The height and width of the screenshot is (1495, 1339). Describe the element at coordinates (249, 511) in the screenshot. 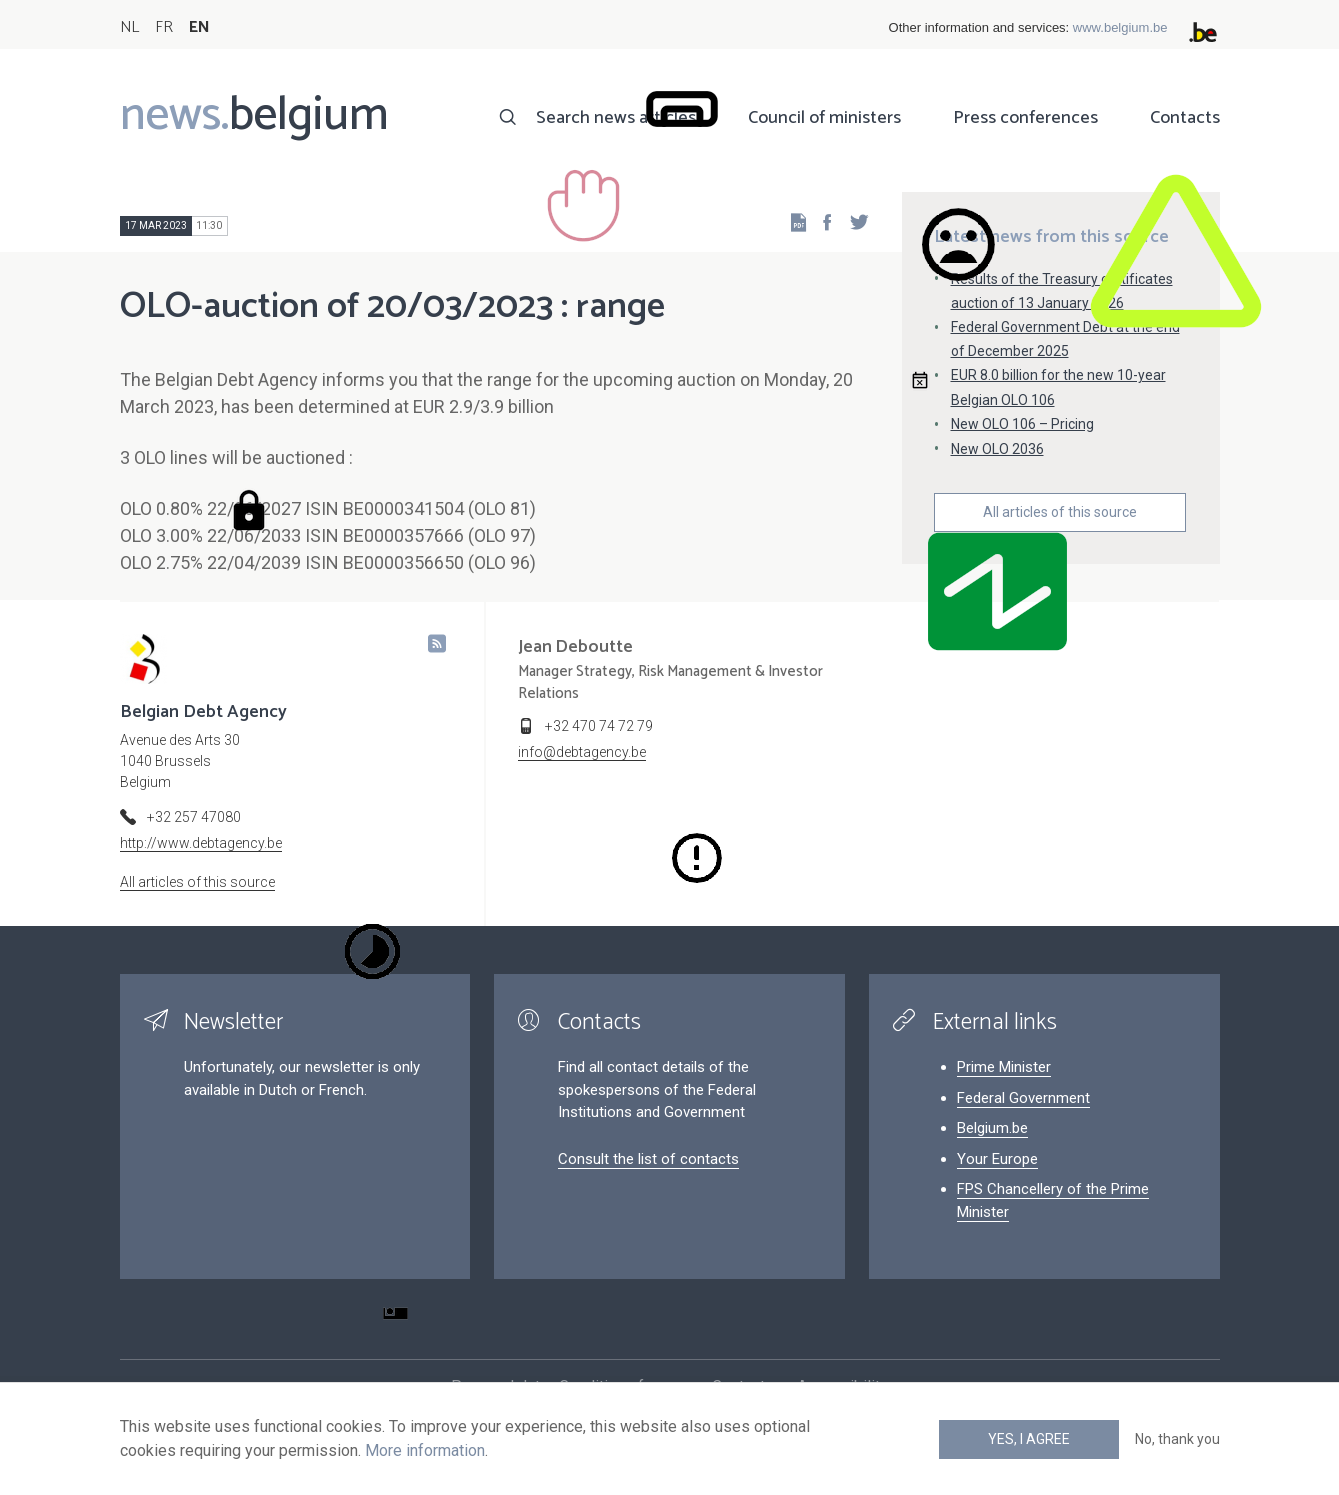

I see `indicates a secure connection` at that location.